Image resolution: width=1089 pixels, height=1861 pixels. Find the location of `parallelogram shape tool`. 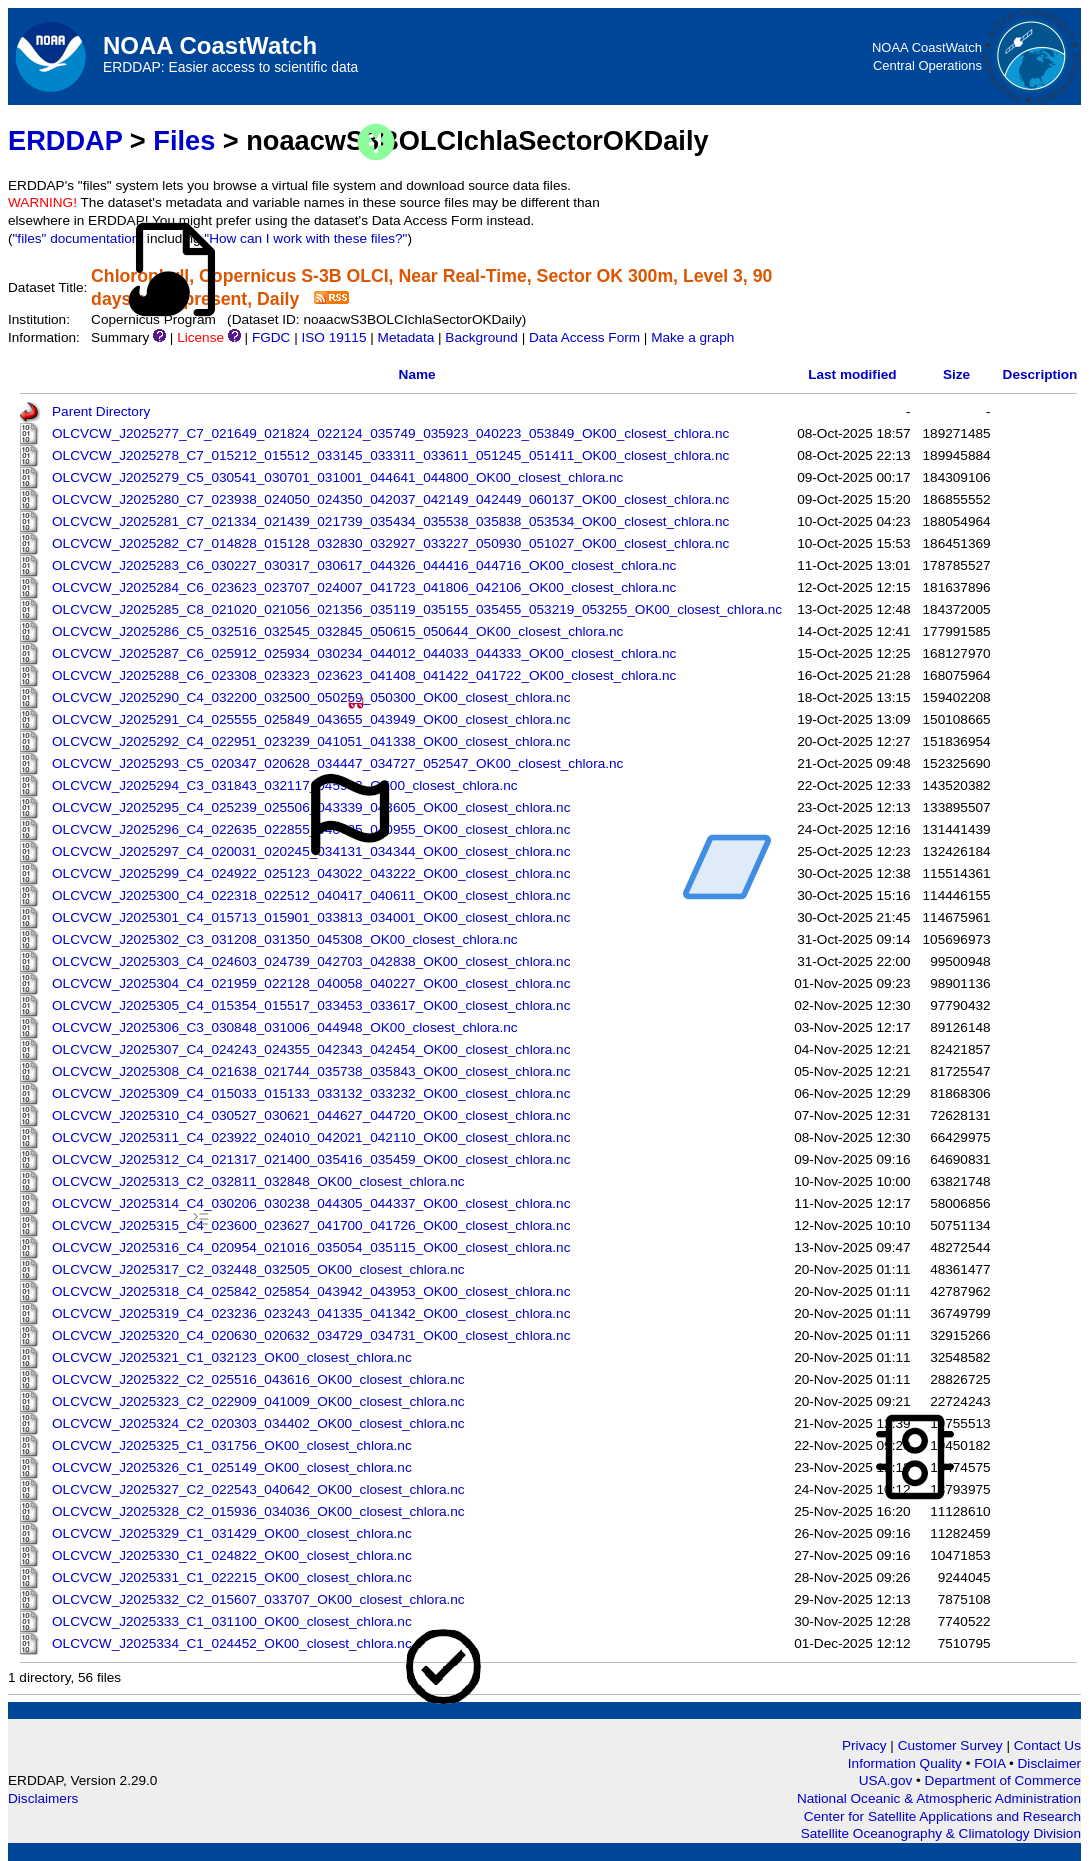

parallelogram shape tool is located at coordinates (727, 867).